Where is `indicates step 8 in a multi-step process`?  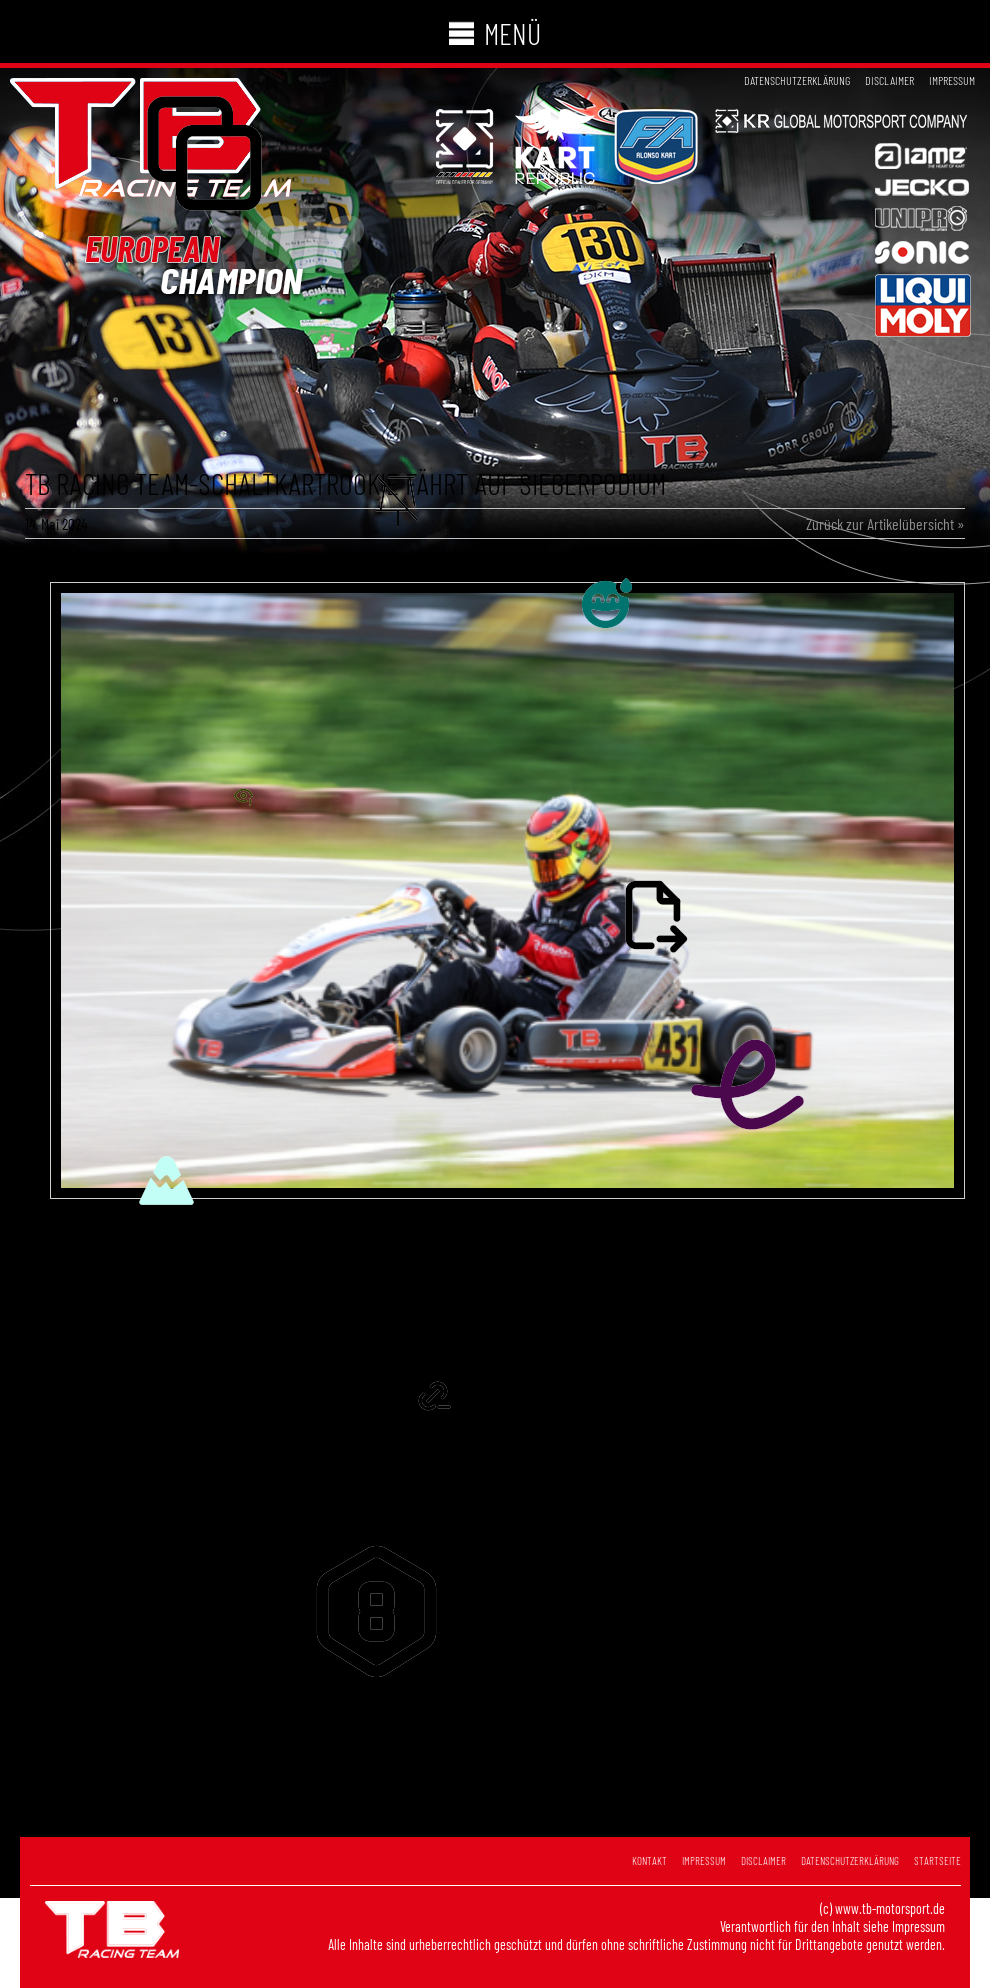 indicates step 8 in a multi-step process is located at coordinates (376, 1611).